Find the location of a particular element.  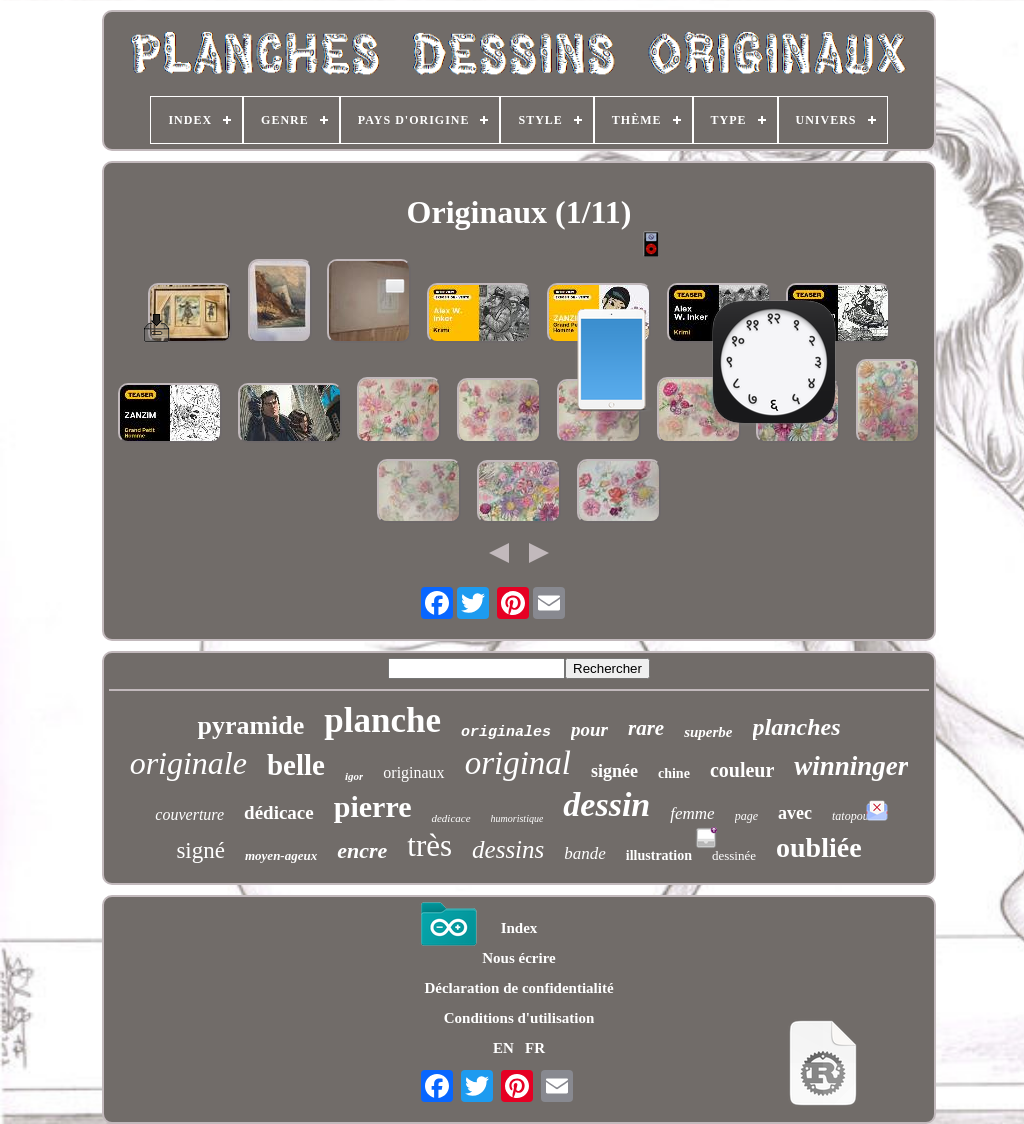

iPad Mini 3 device with cellular connectivity is located at coordinates (611, 350).